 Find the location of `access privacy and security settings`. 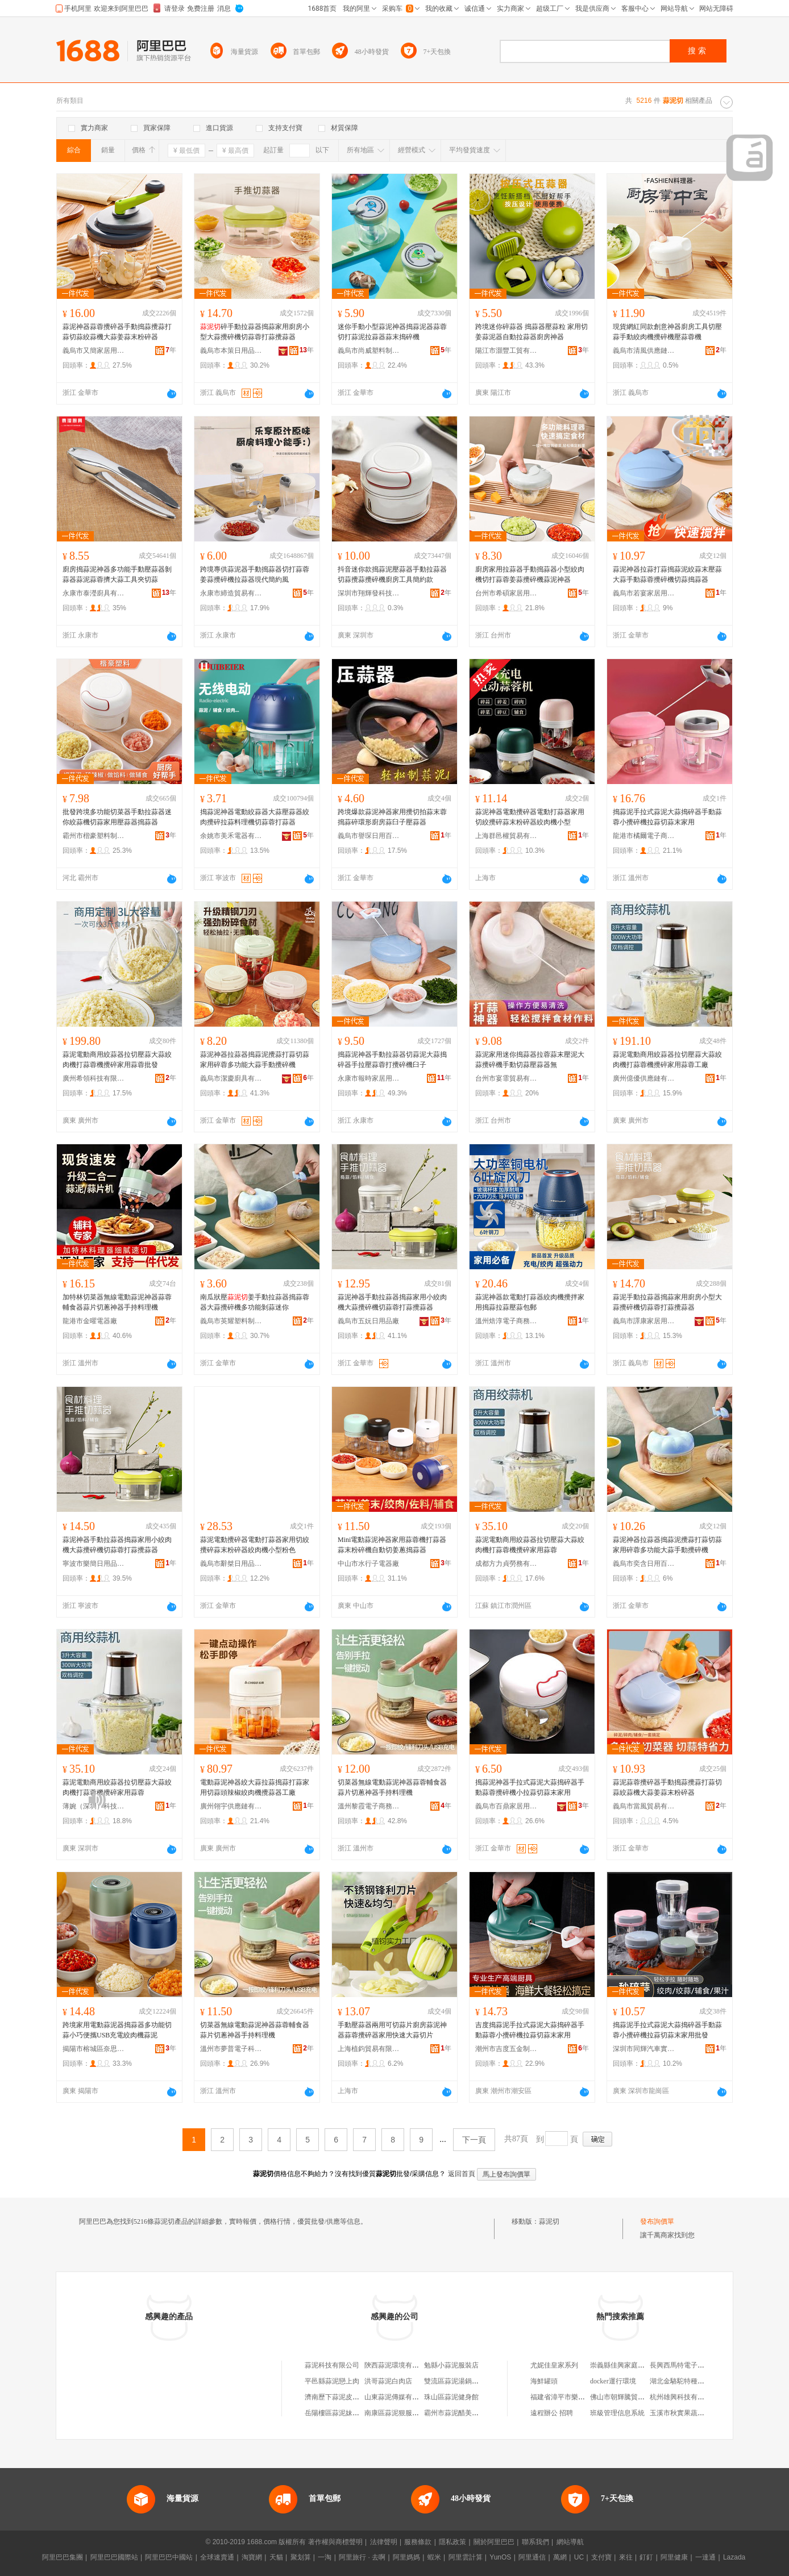

access privacy and security settings is located at coordinates (705, 437).